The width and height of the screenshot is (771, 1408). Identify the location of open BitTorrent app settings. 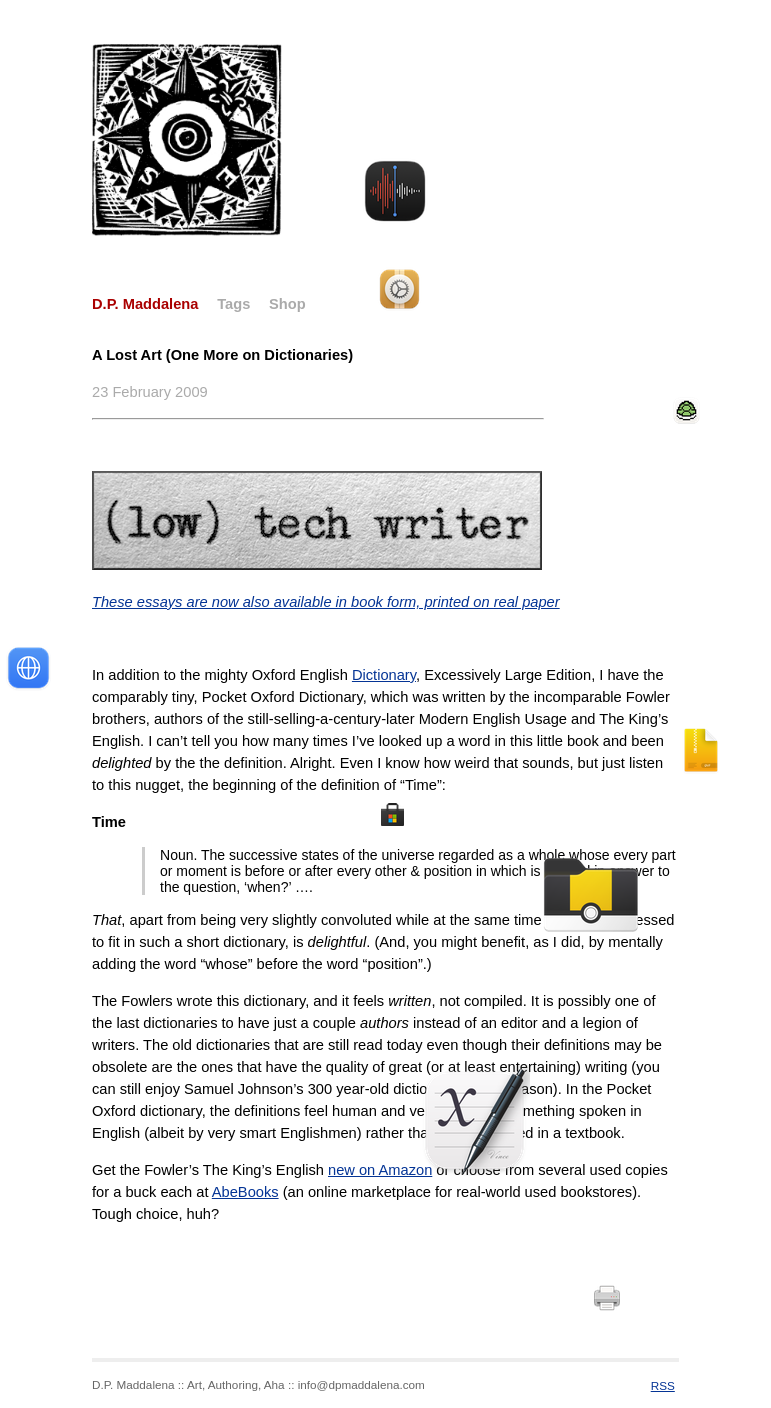
(28, 668).